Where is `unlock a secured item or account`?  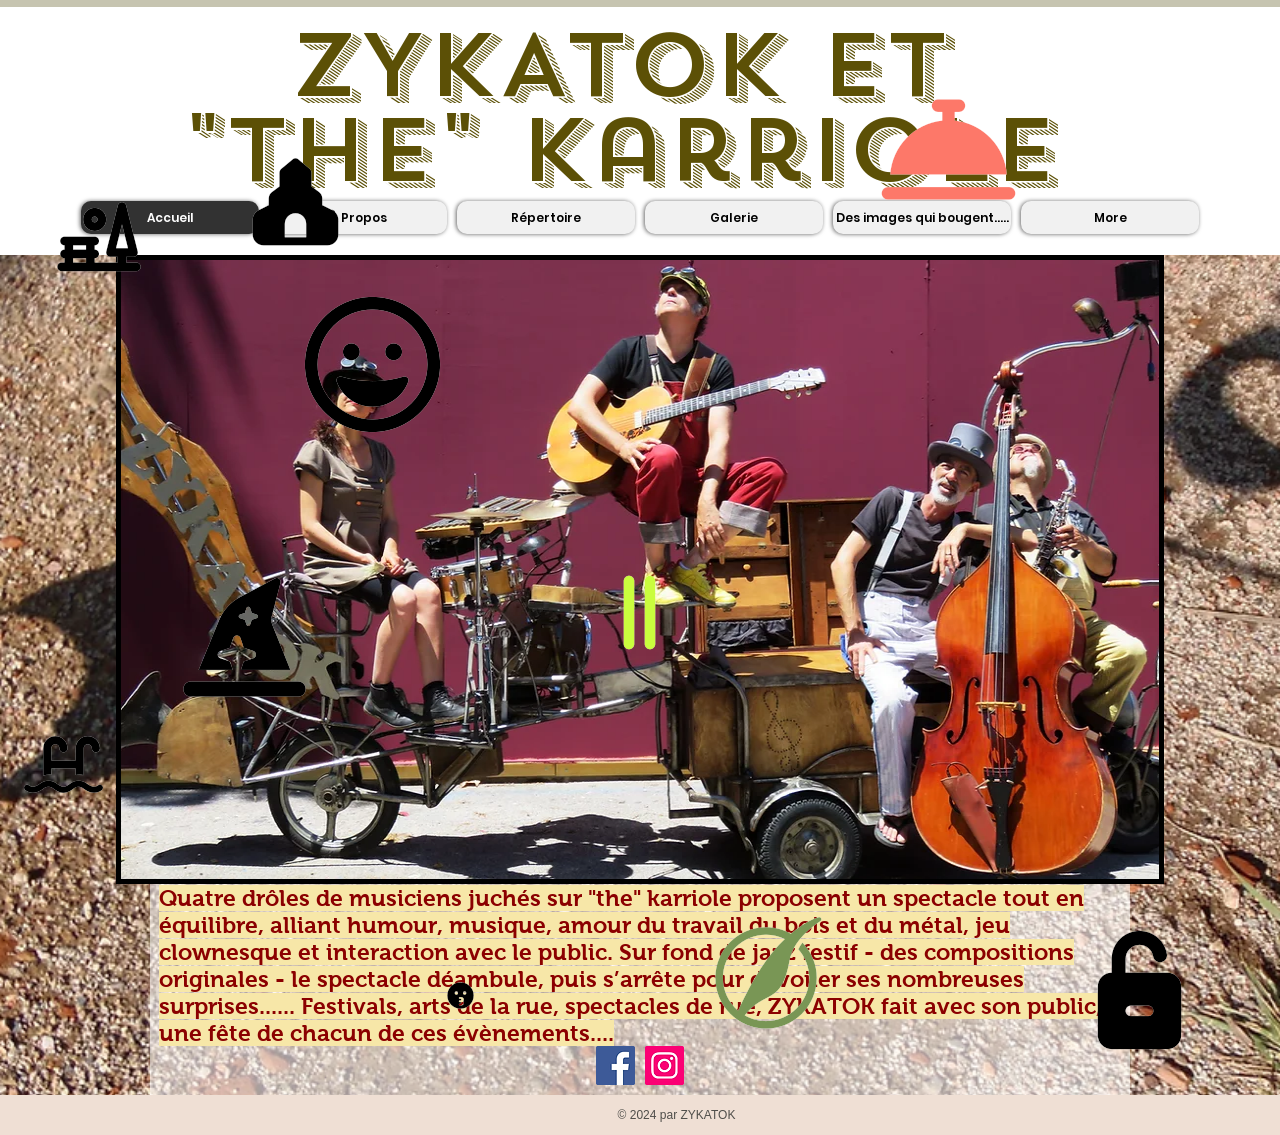 unlock a secured item or account is located at coordinates (1139, 993).